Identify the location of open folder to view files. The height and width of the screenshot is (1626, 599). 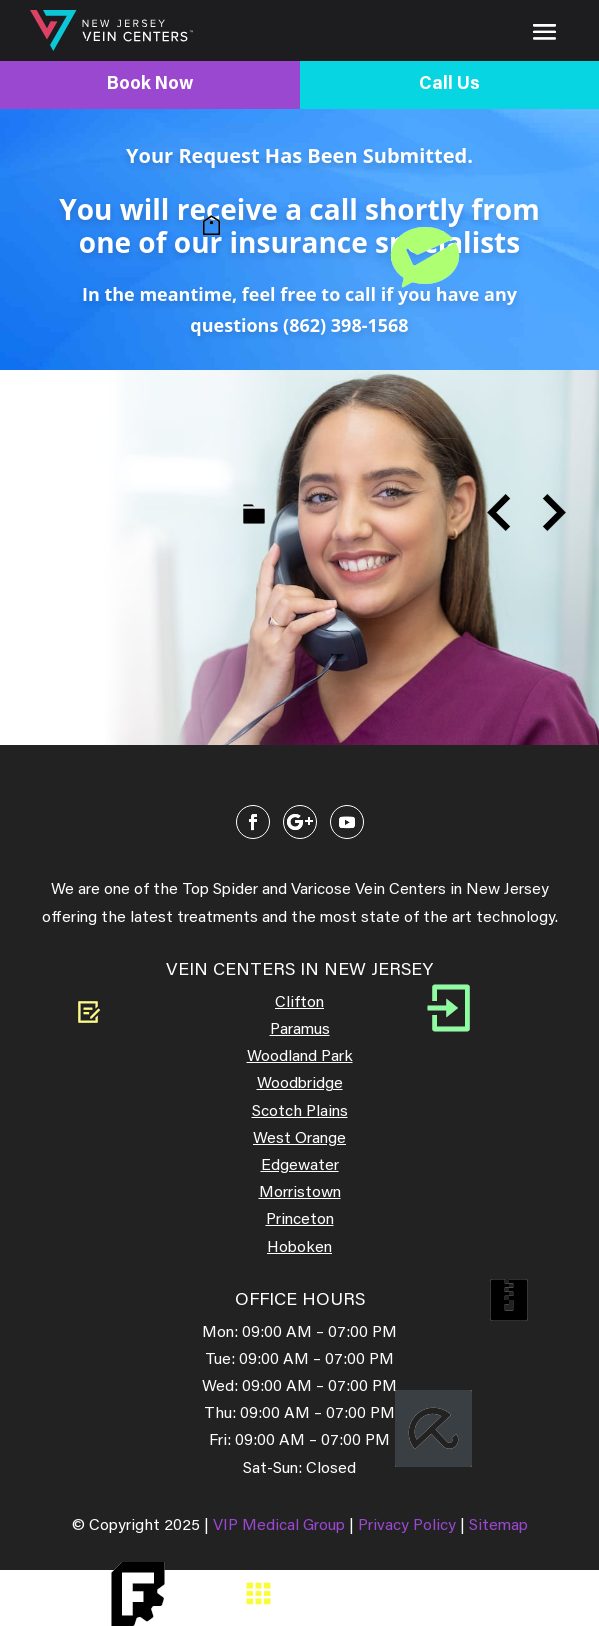
(254, 514).